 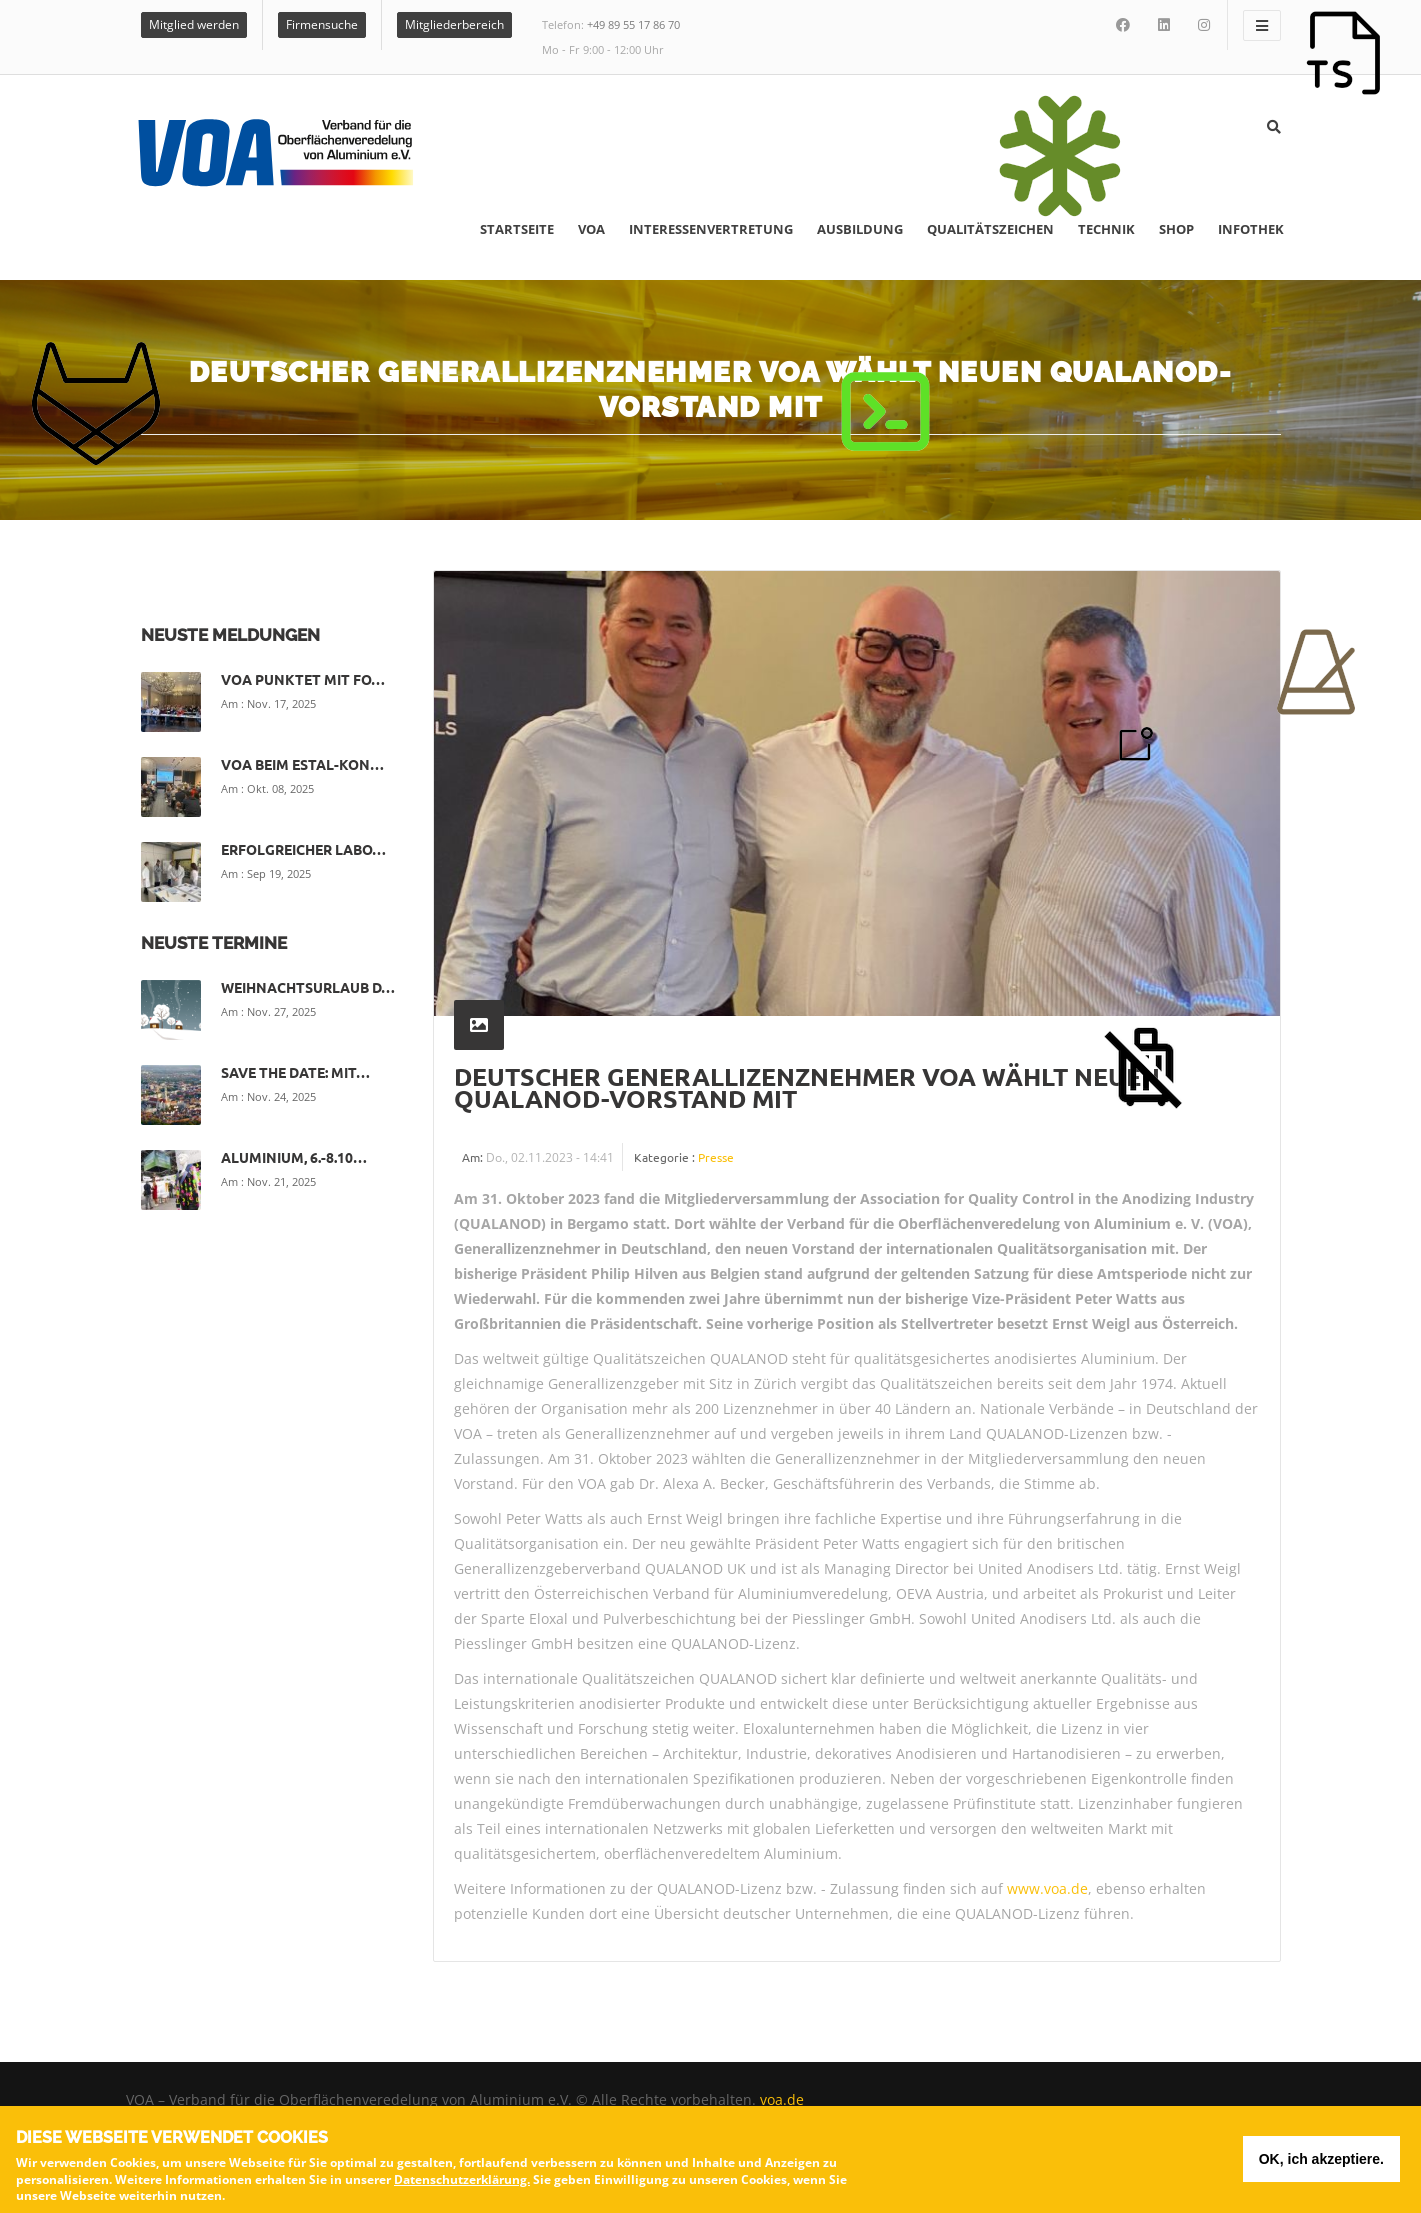 I want to click on activate cooling or air conditioning mode, so click(x=1060, y=156).